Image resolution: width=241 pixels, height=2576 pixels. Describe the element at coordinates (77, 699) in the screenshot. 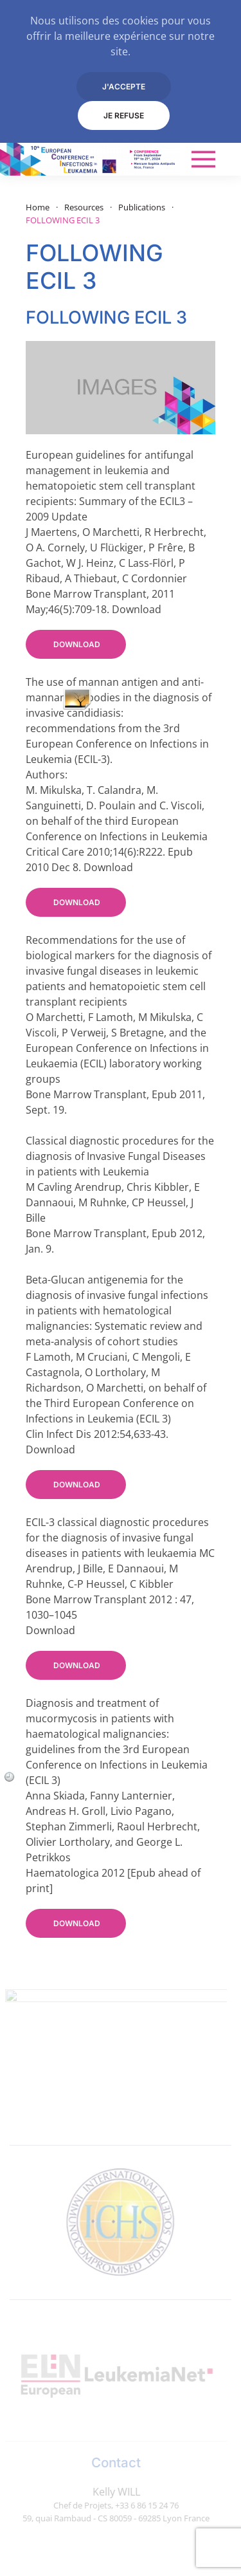

I see `indicates an image file type` at that location.